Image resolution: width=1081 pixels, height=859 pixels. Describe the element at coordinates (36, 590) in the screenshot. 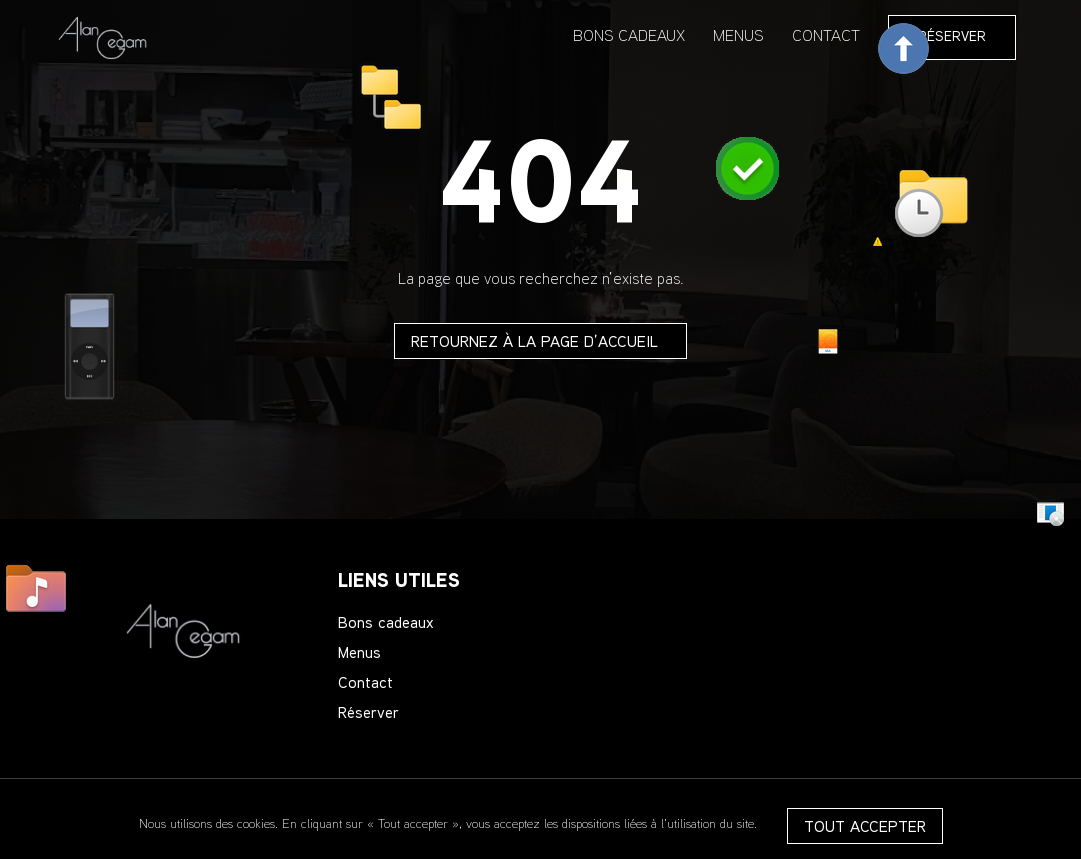

I see `open your music folder` at that location.